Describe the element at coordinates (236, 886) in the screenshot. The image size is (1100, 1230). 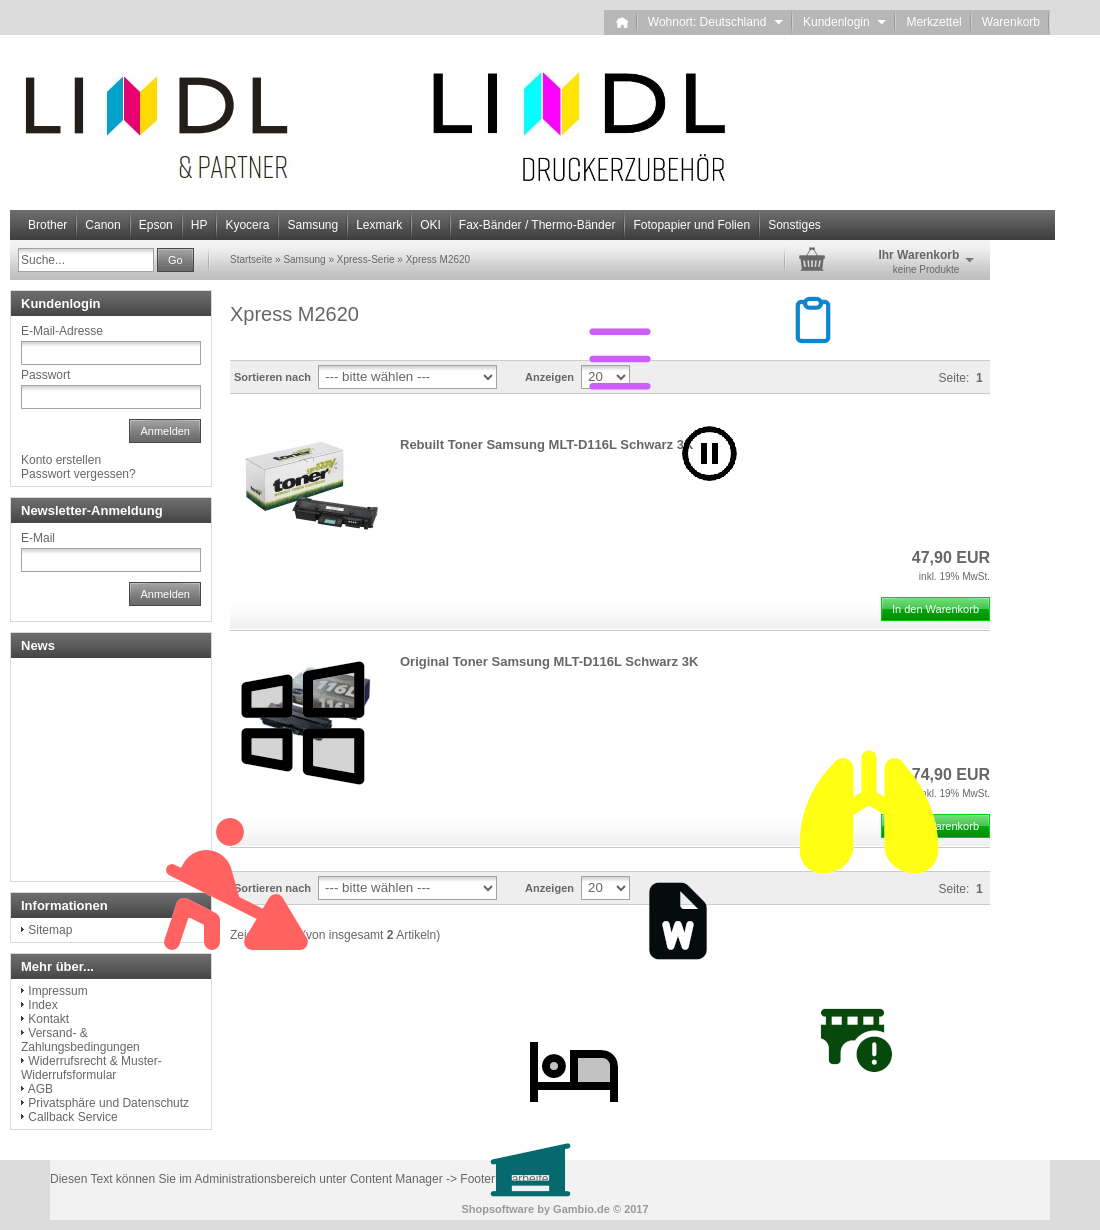
I see `indicates construction or maintenance in progress` at that location.